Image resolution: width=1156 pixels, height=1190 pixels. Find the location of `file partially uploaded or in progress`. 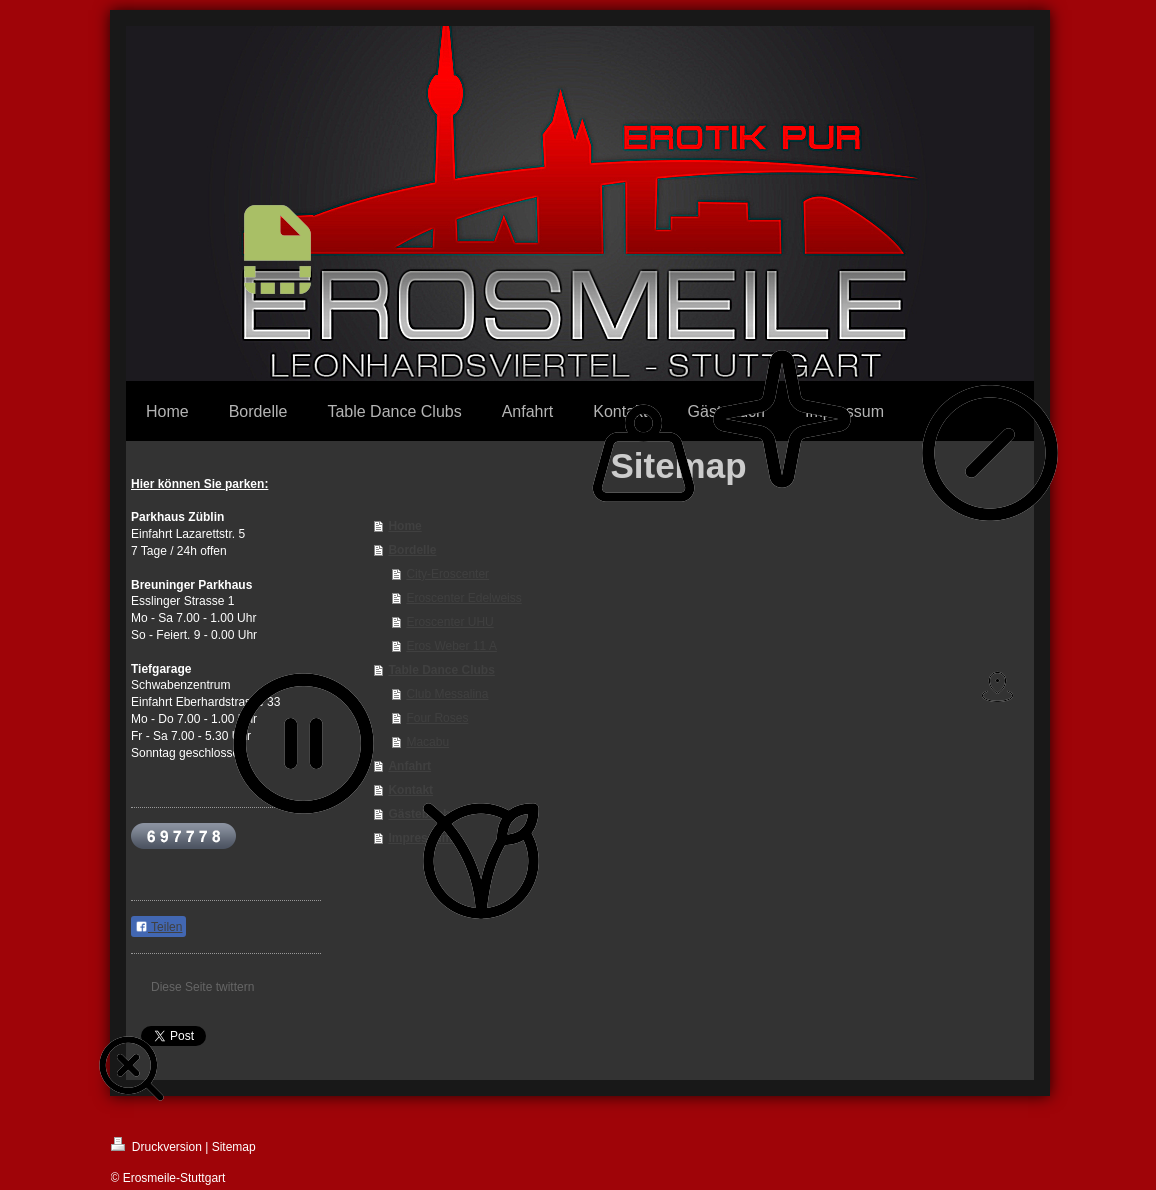

file partially uploaded or in progress is located at coordinates (277, 249).